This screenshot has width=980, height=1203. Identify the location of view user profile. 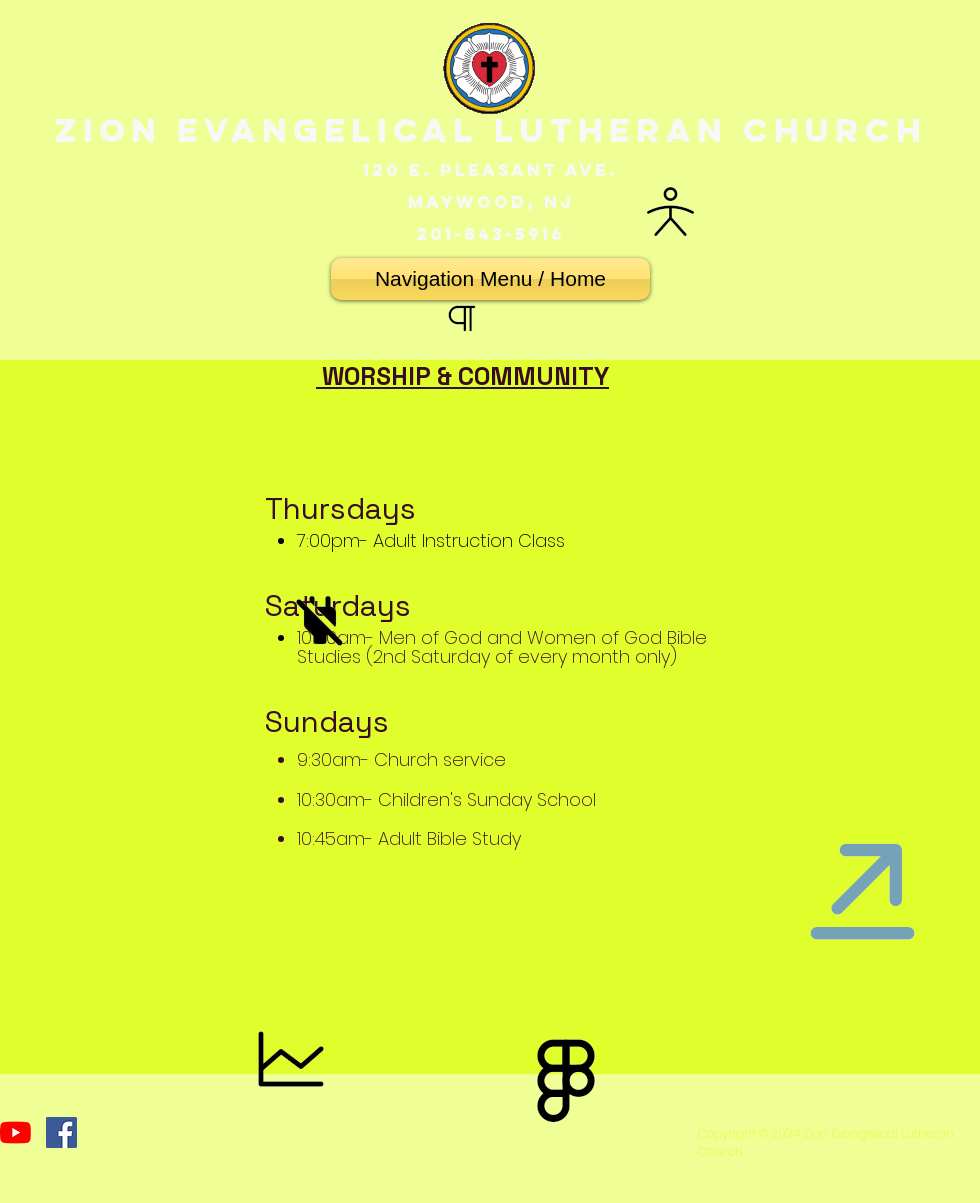
(670, 212).